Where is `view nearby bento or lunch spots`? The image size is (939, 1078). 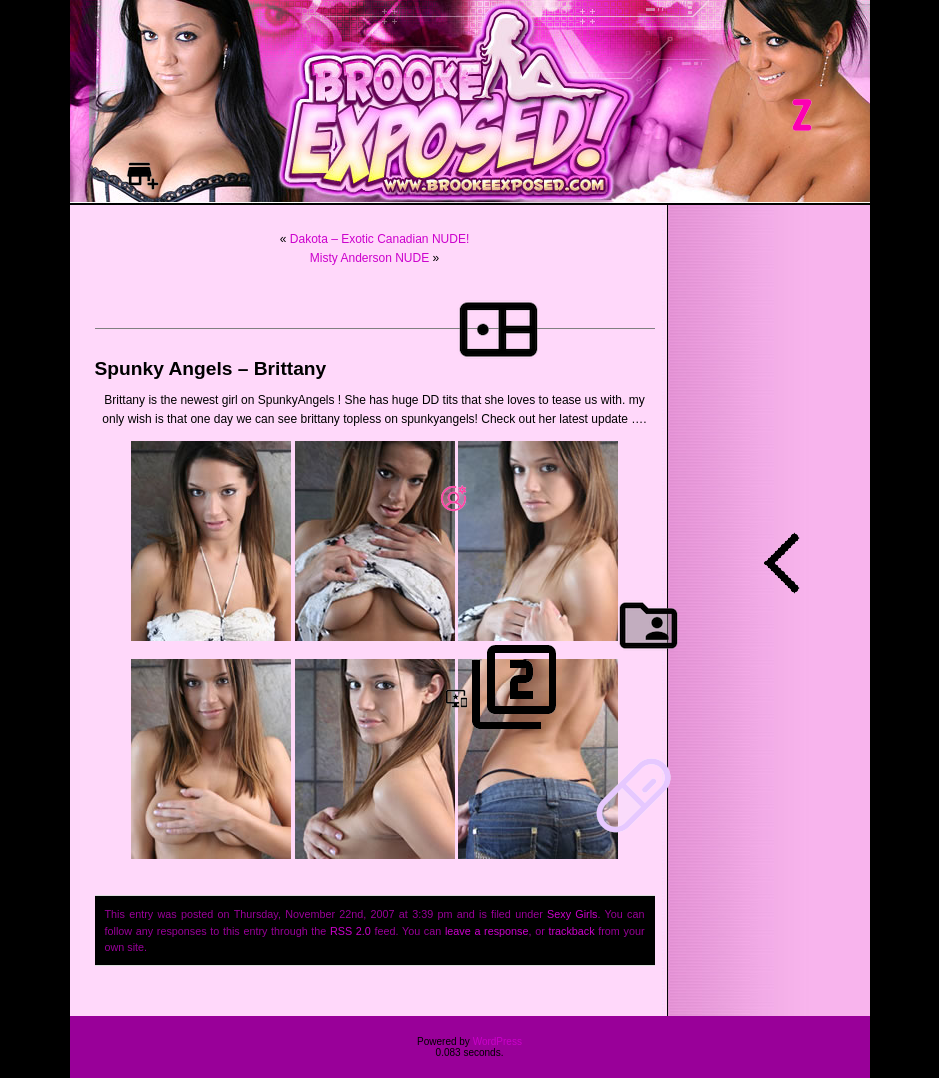
view nearby bento or lunch spots is located at coordinates (498, 329).